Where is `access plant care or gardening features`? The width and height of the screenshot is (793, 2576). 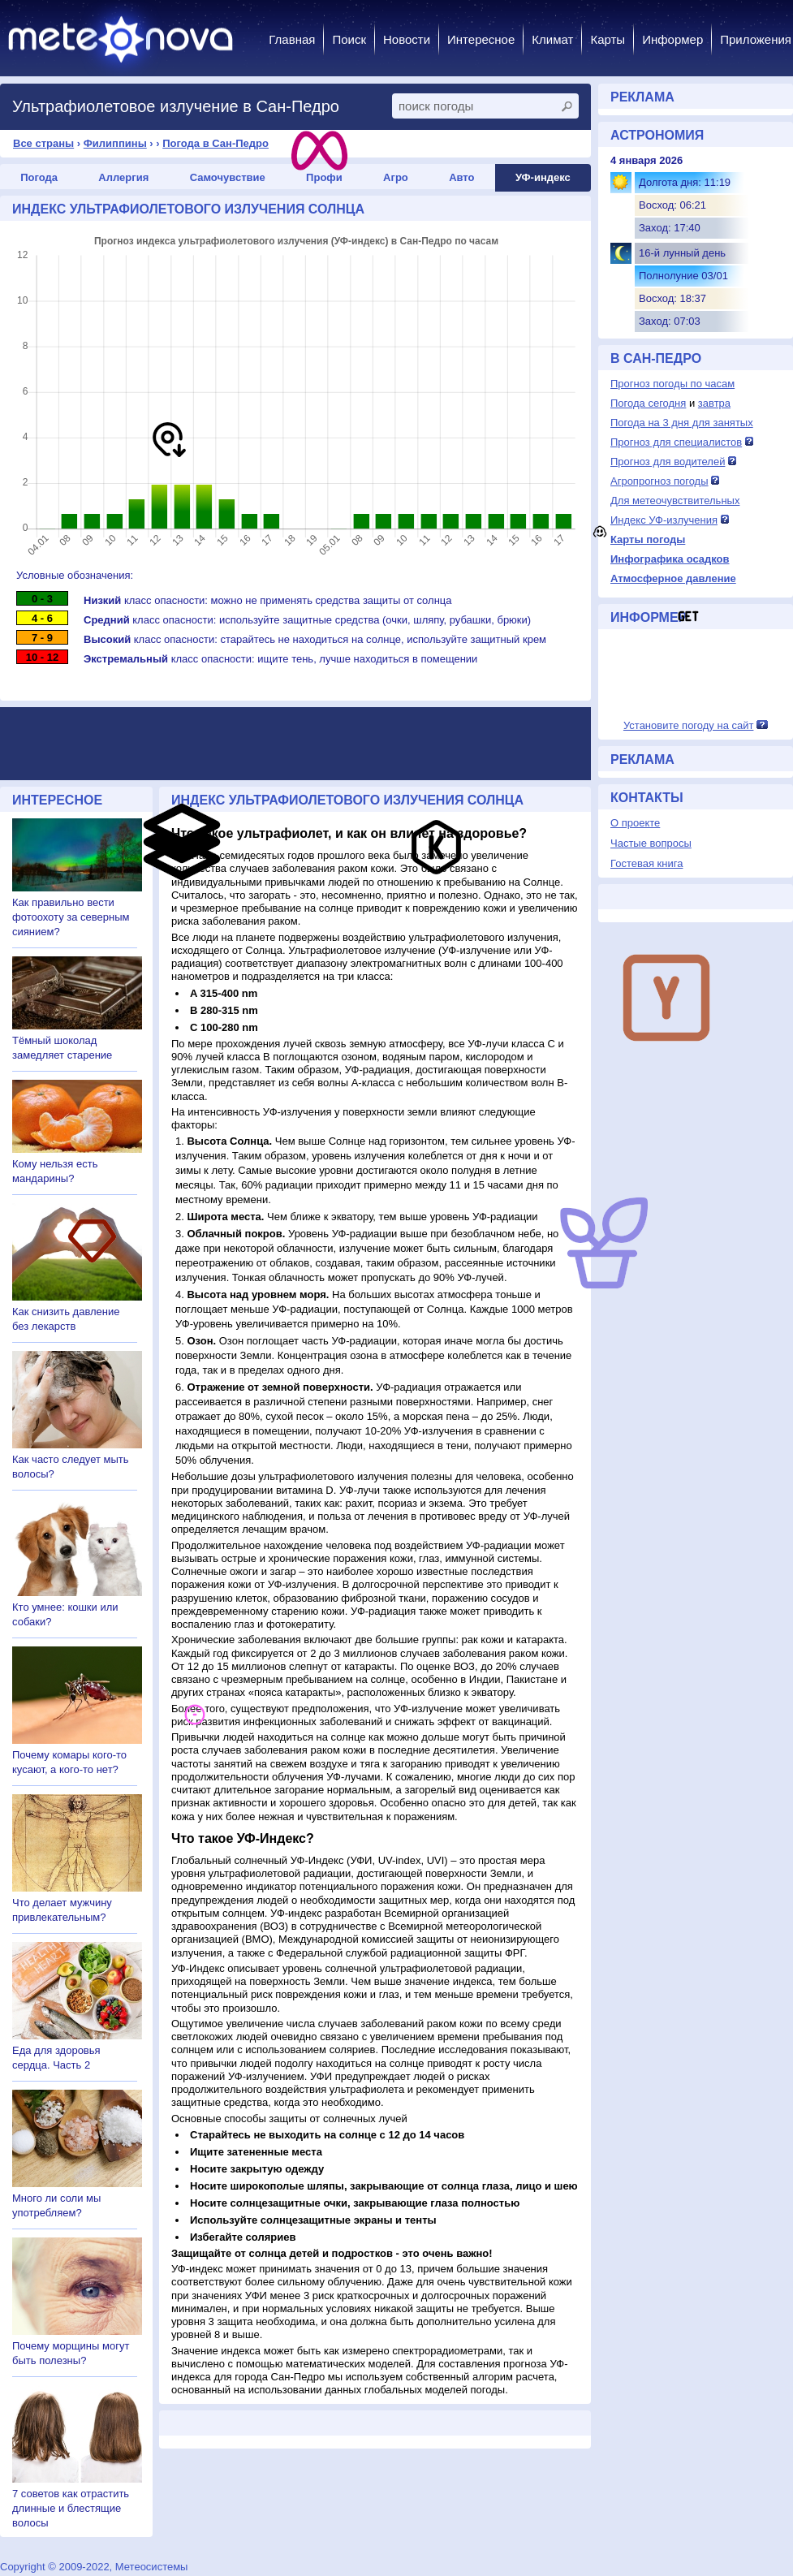 access plant care or gardening features is located at coordinates (602, 1243).